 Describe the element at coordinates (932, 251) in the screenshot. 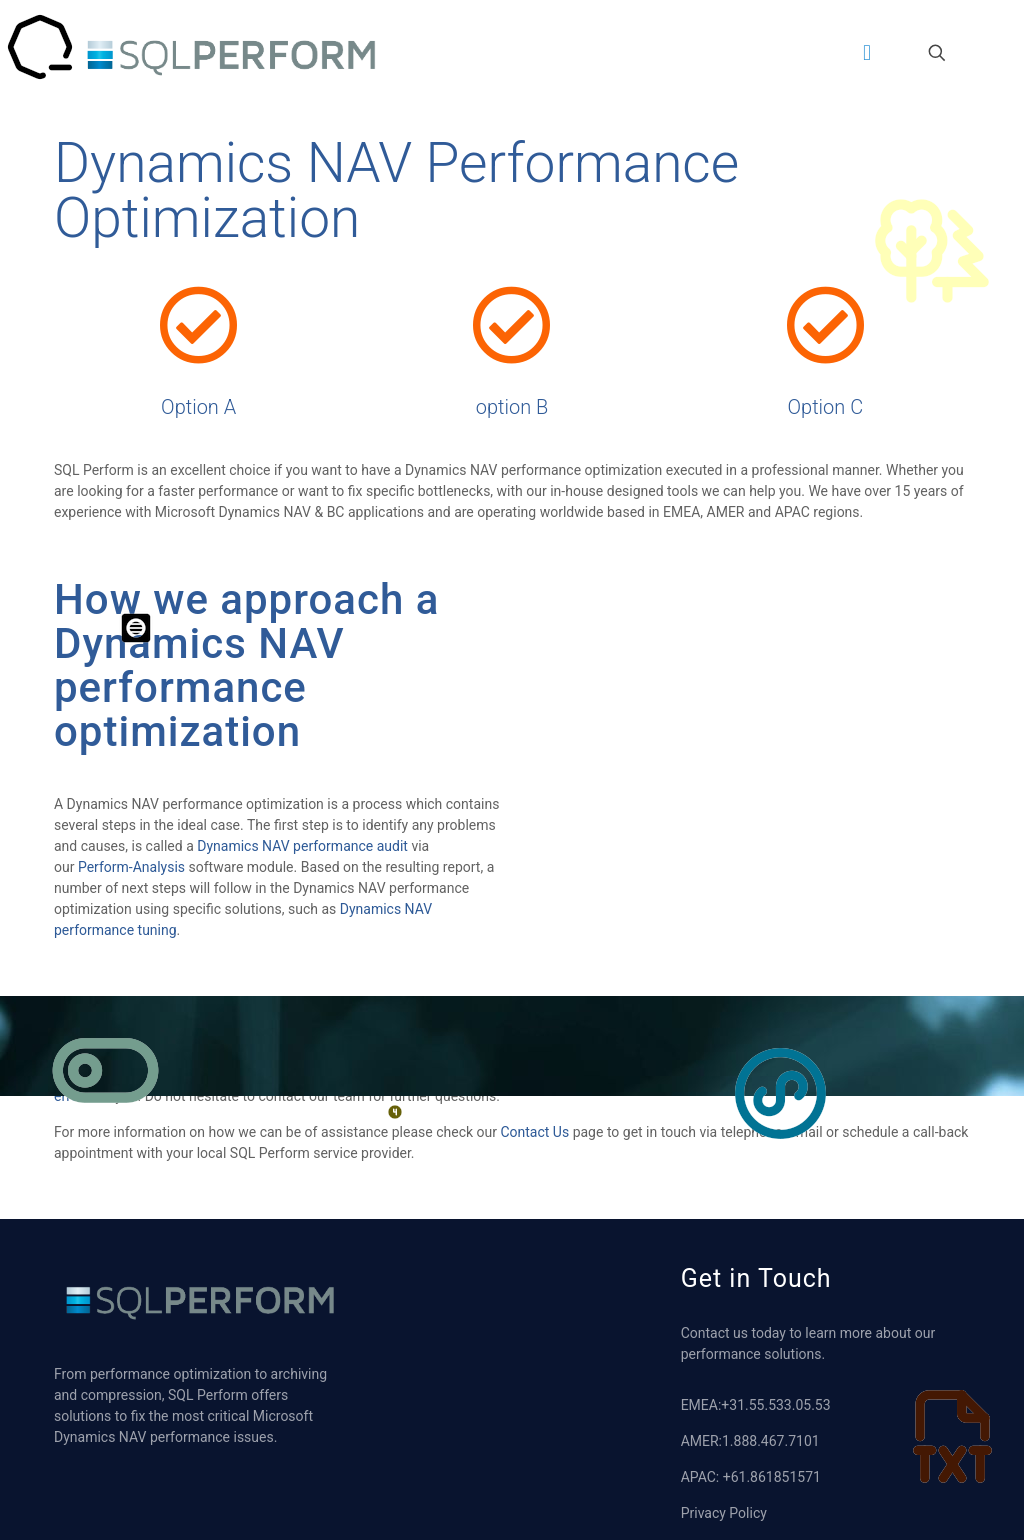

I see `view parks or nature areas nearby` at that location.